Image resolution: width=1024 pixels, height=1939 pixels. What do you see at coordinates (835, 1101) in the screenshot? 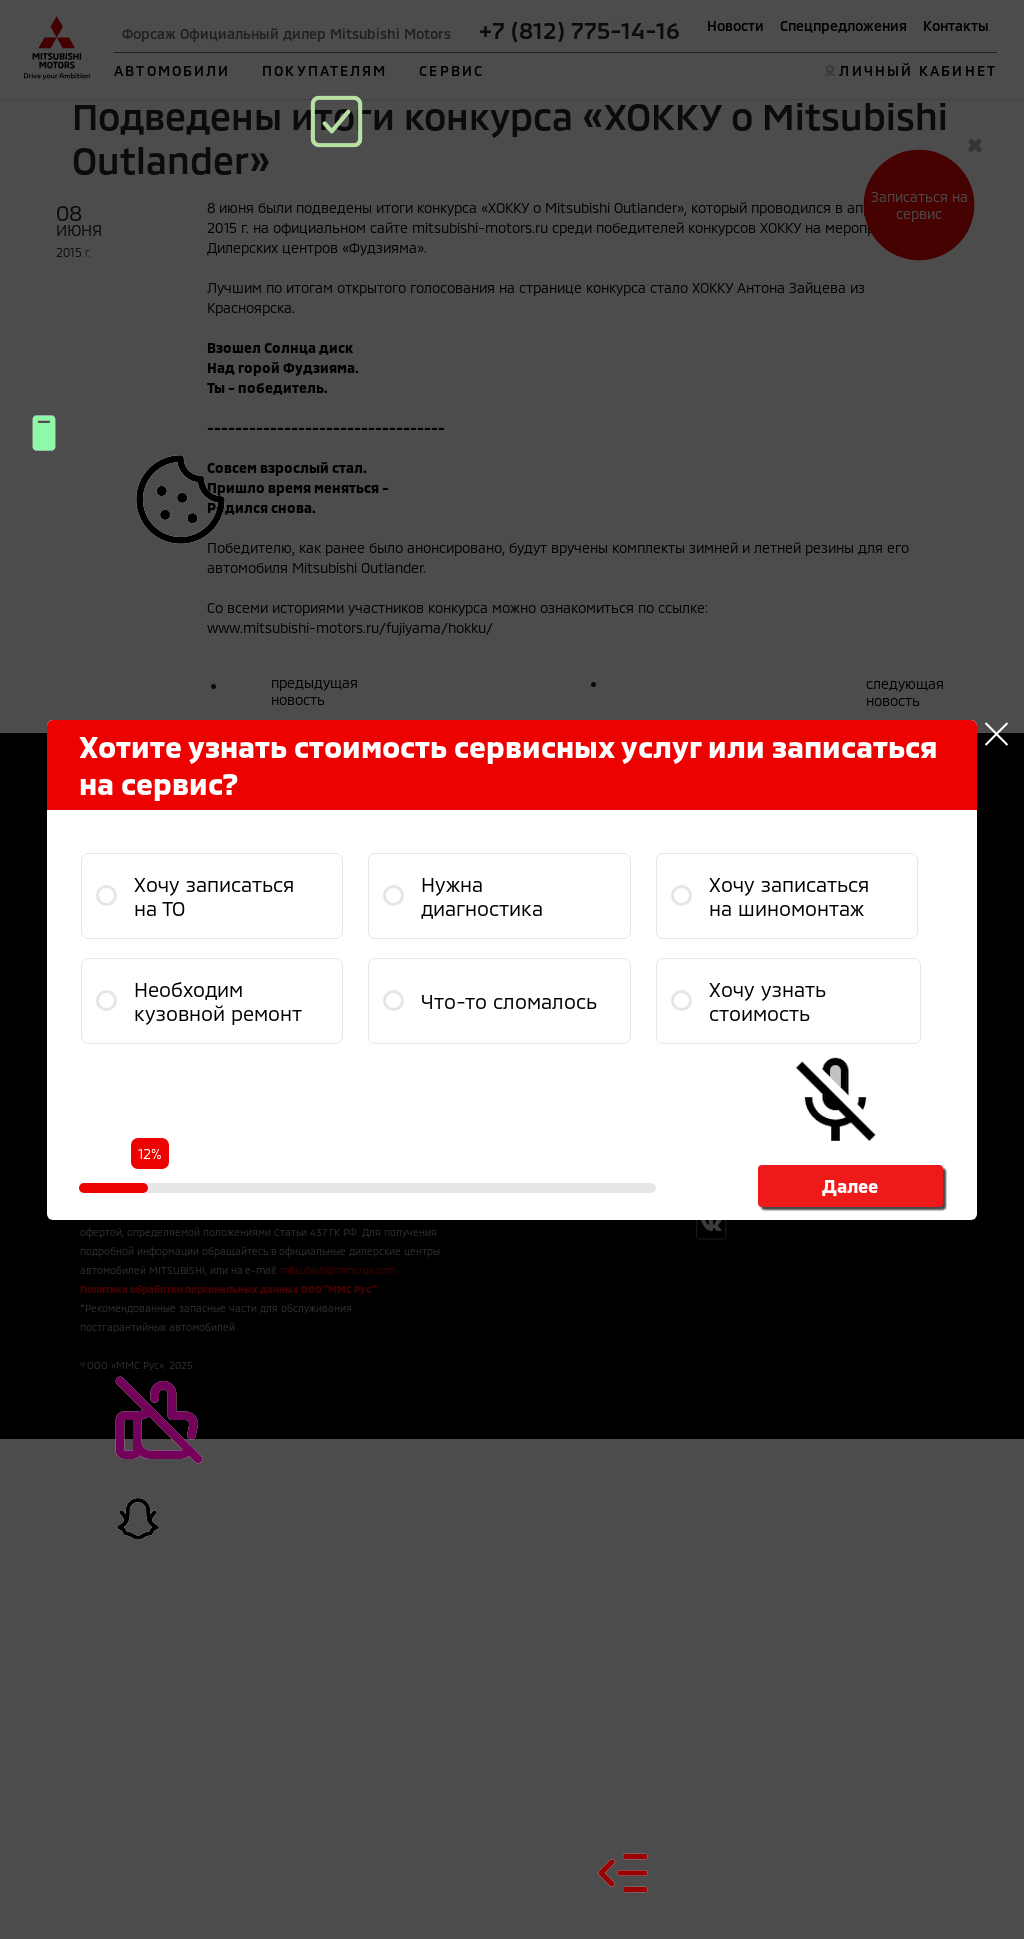
I see `mute your microphone` at bounding box center [835, 1101].